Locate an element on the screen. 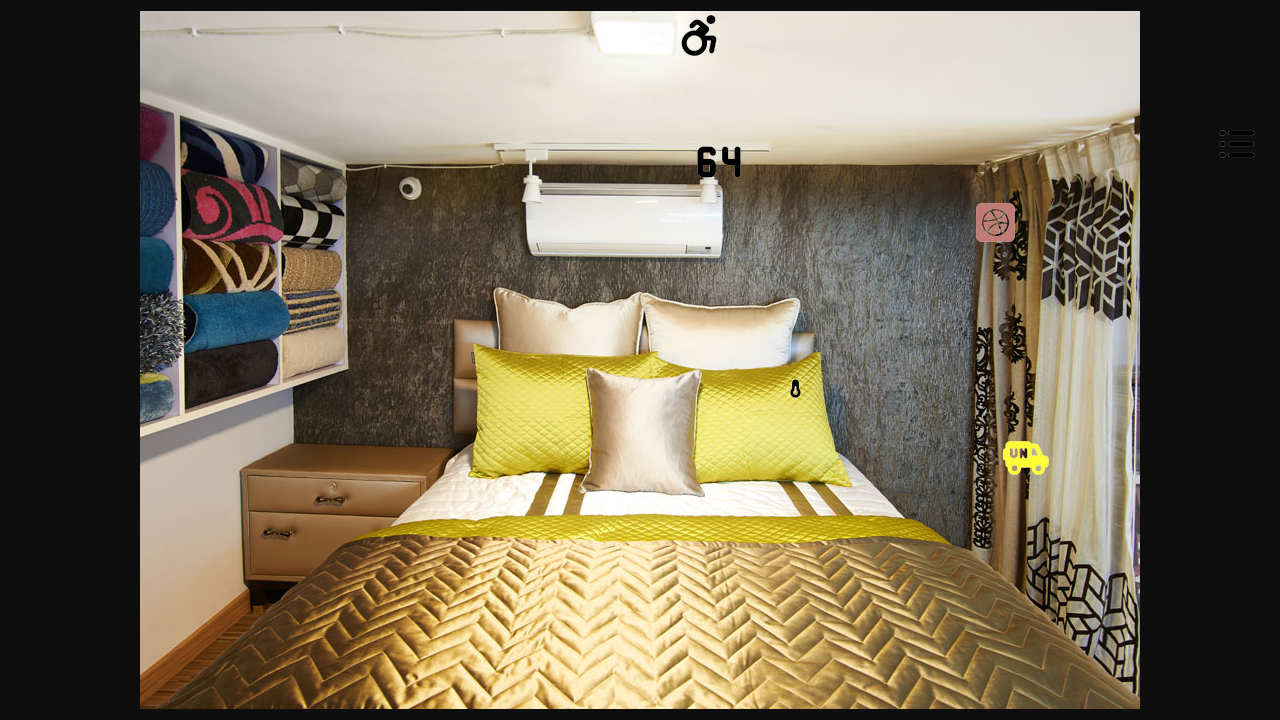 The width and height of the screenshot is (1280, 720). indicates medium or moderate temperature is located at coordinates (795, 388).